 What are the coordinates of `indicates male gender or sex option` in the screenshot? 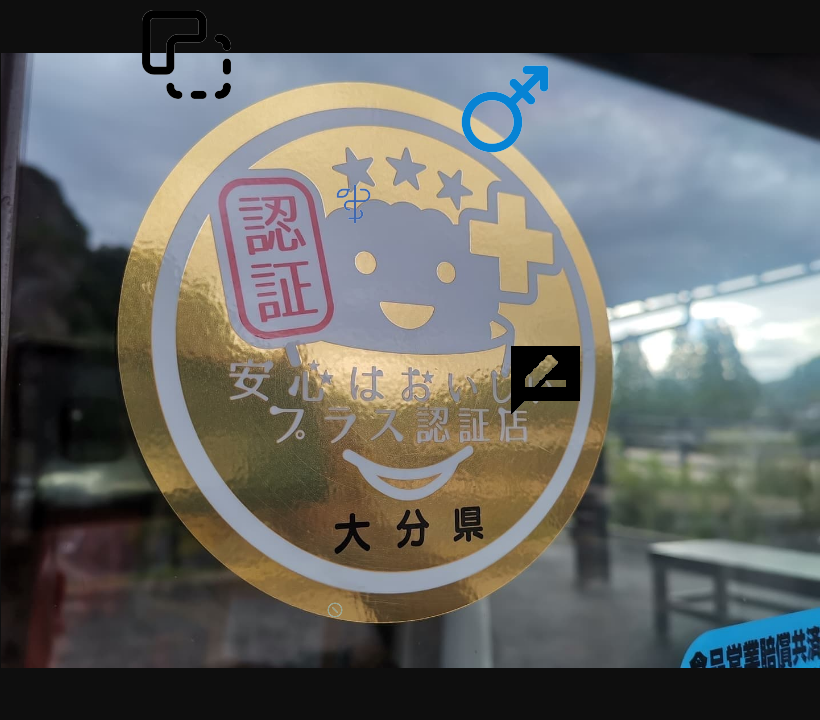 It's located at (505, 109).